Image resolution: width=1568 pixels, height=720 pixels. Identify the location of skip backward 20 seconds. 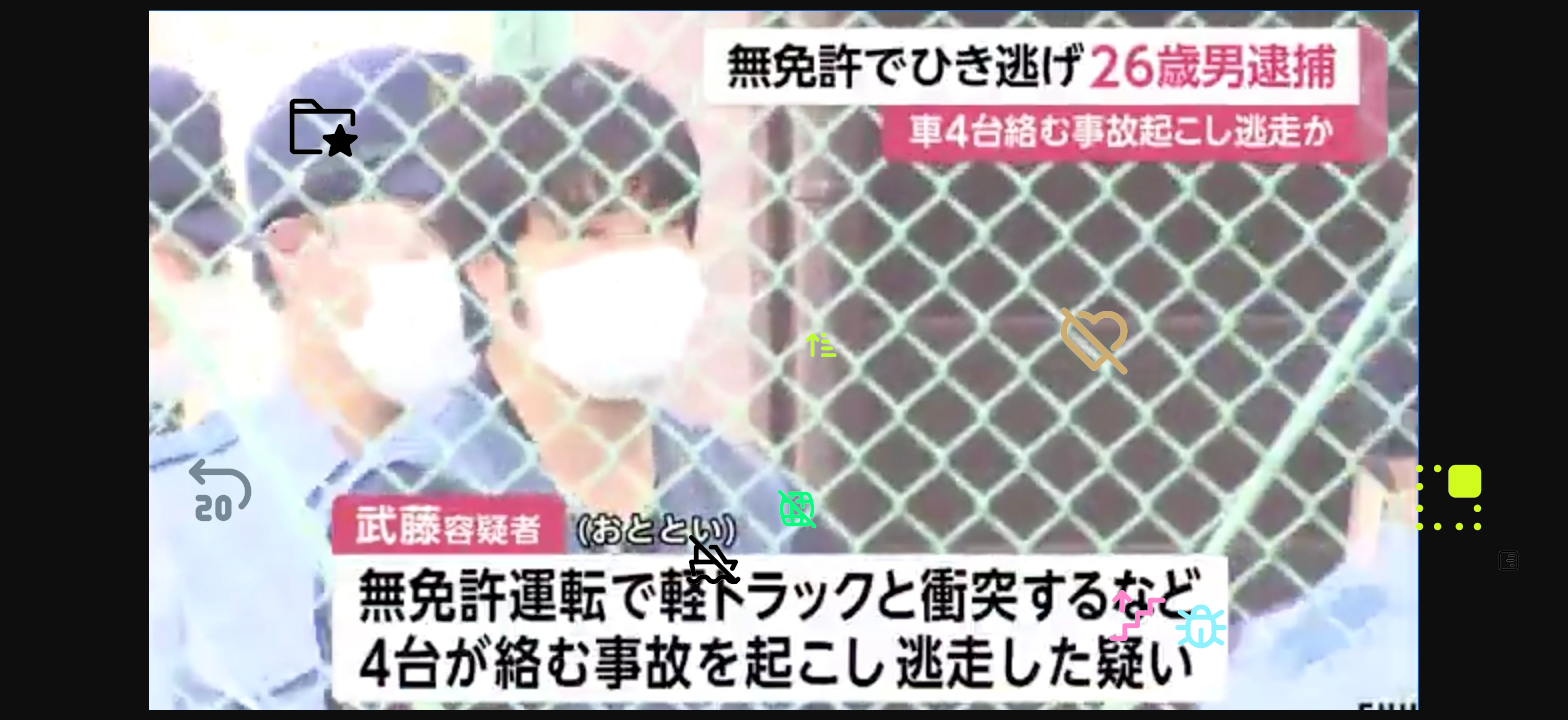
(218, 491).